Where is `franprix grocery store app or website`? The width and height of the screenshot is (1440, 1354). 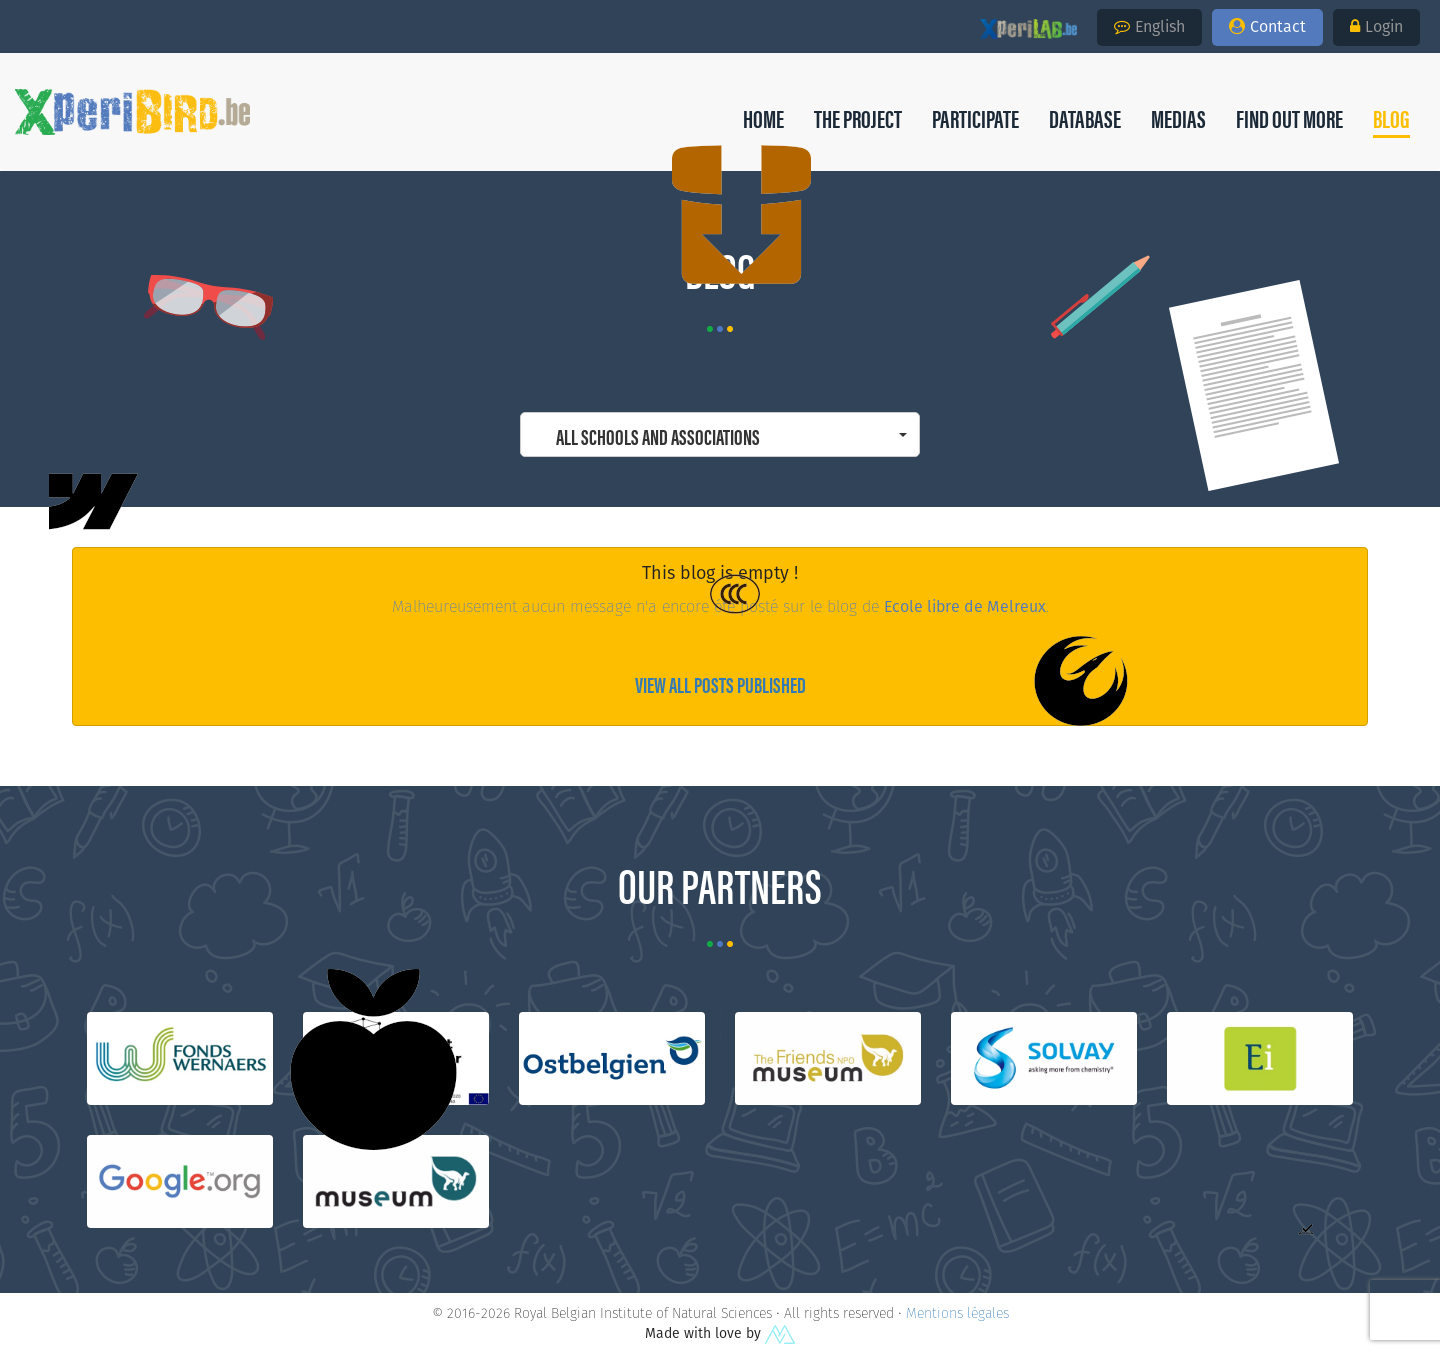
franprix grocery store app or website is located at coordinates (373, 1059).